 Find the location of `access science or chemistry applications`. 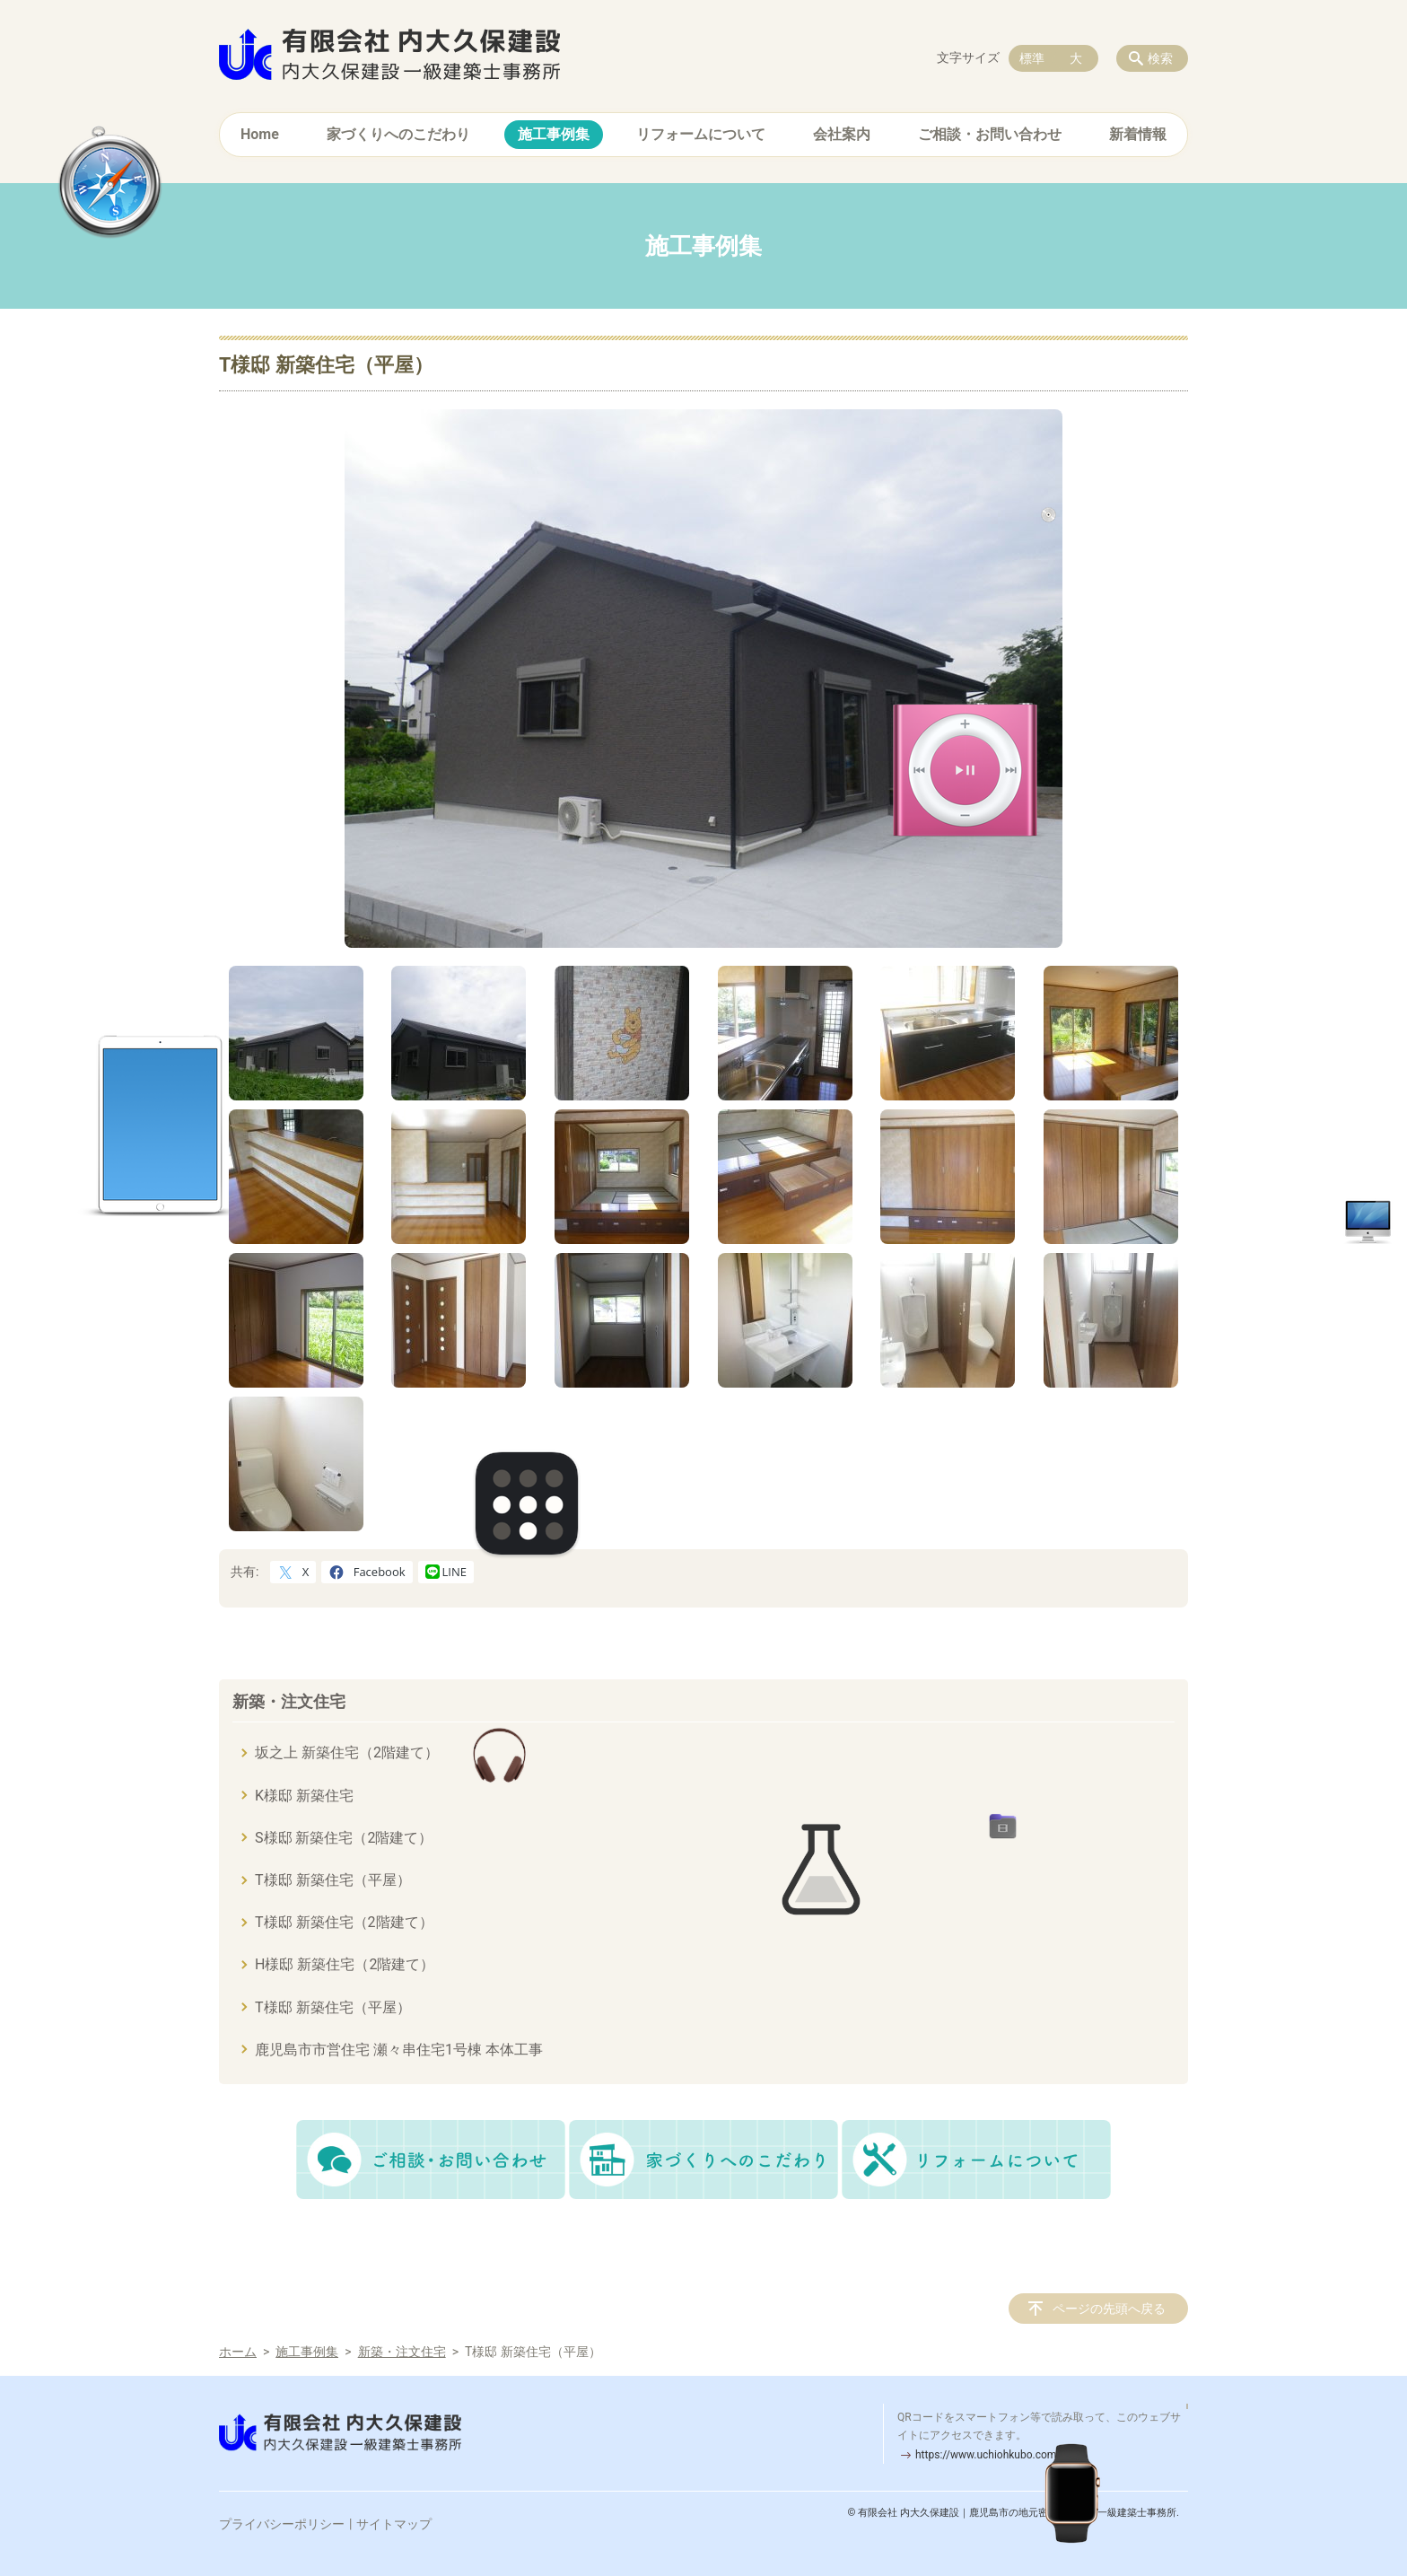

access science or chemistry applications is located at coordinates (821, 1870).